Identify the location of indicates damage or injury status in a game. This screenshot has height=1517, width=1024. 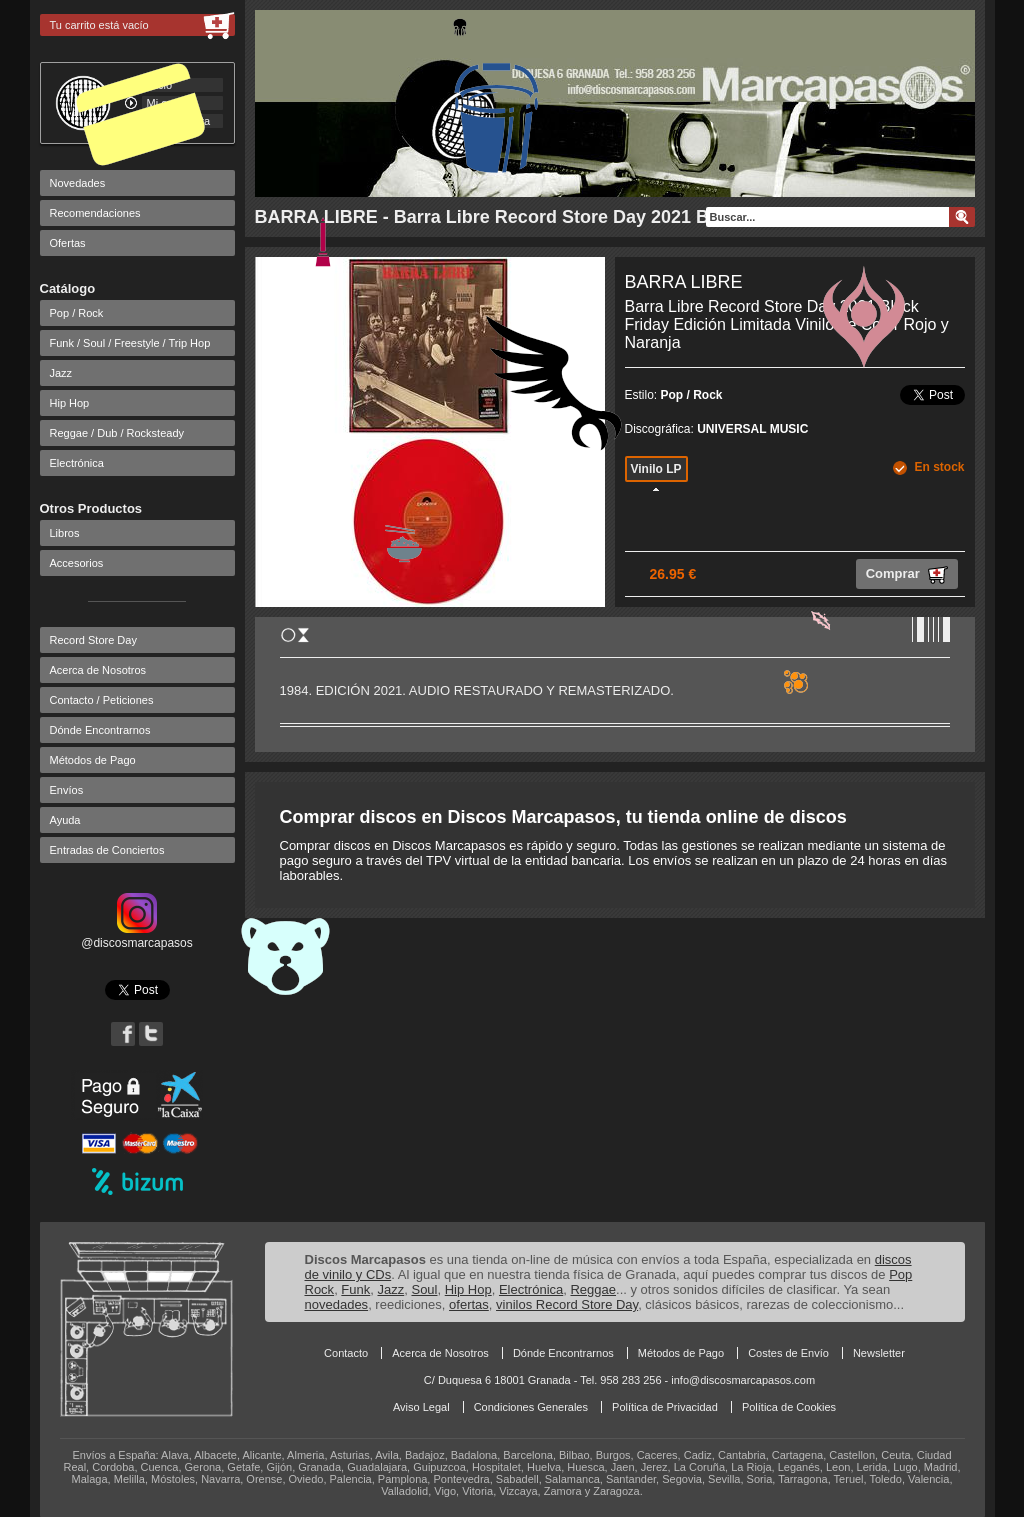
(820, 620).